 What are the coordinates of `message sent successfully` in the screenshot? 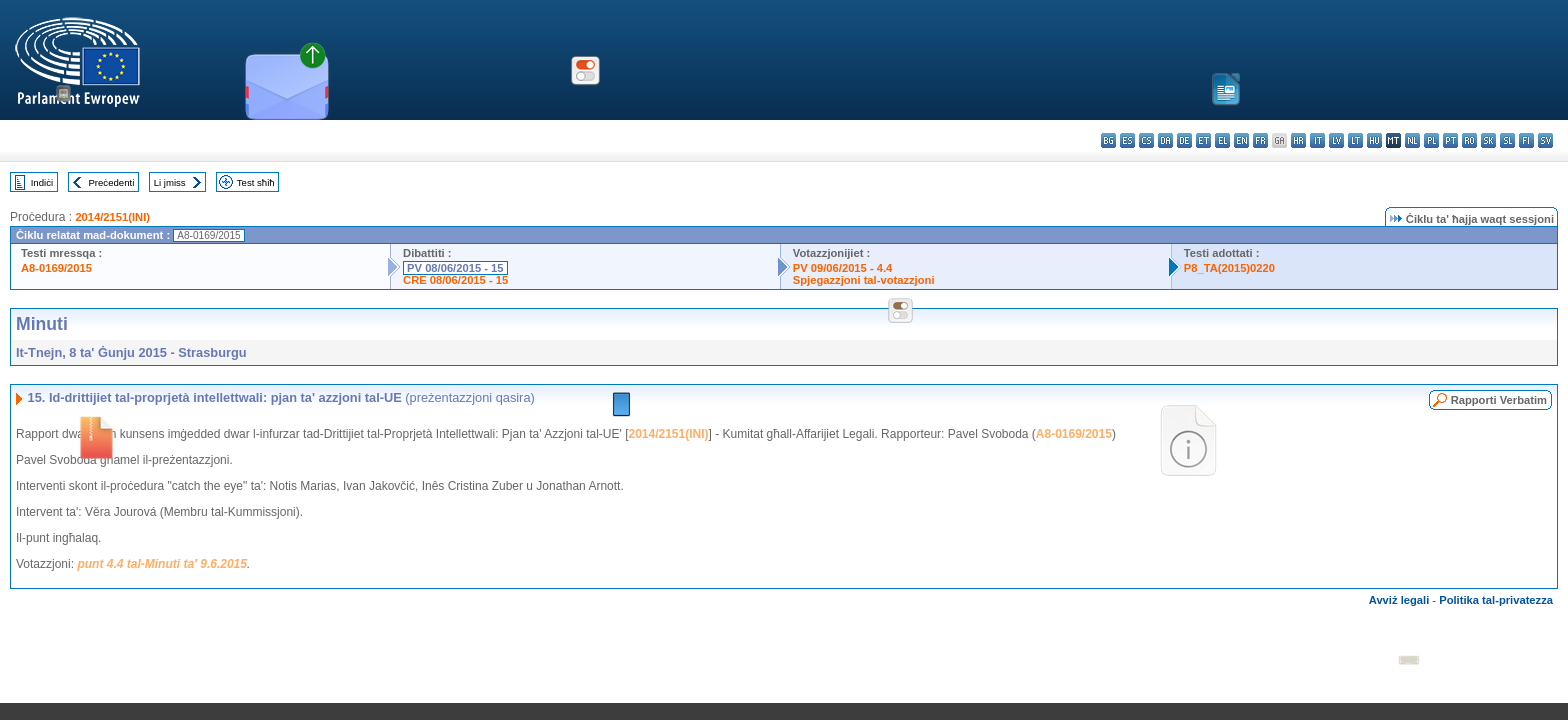 It's located at (287, 87).